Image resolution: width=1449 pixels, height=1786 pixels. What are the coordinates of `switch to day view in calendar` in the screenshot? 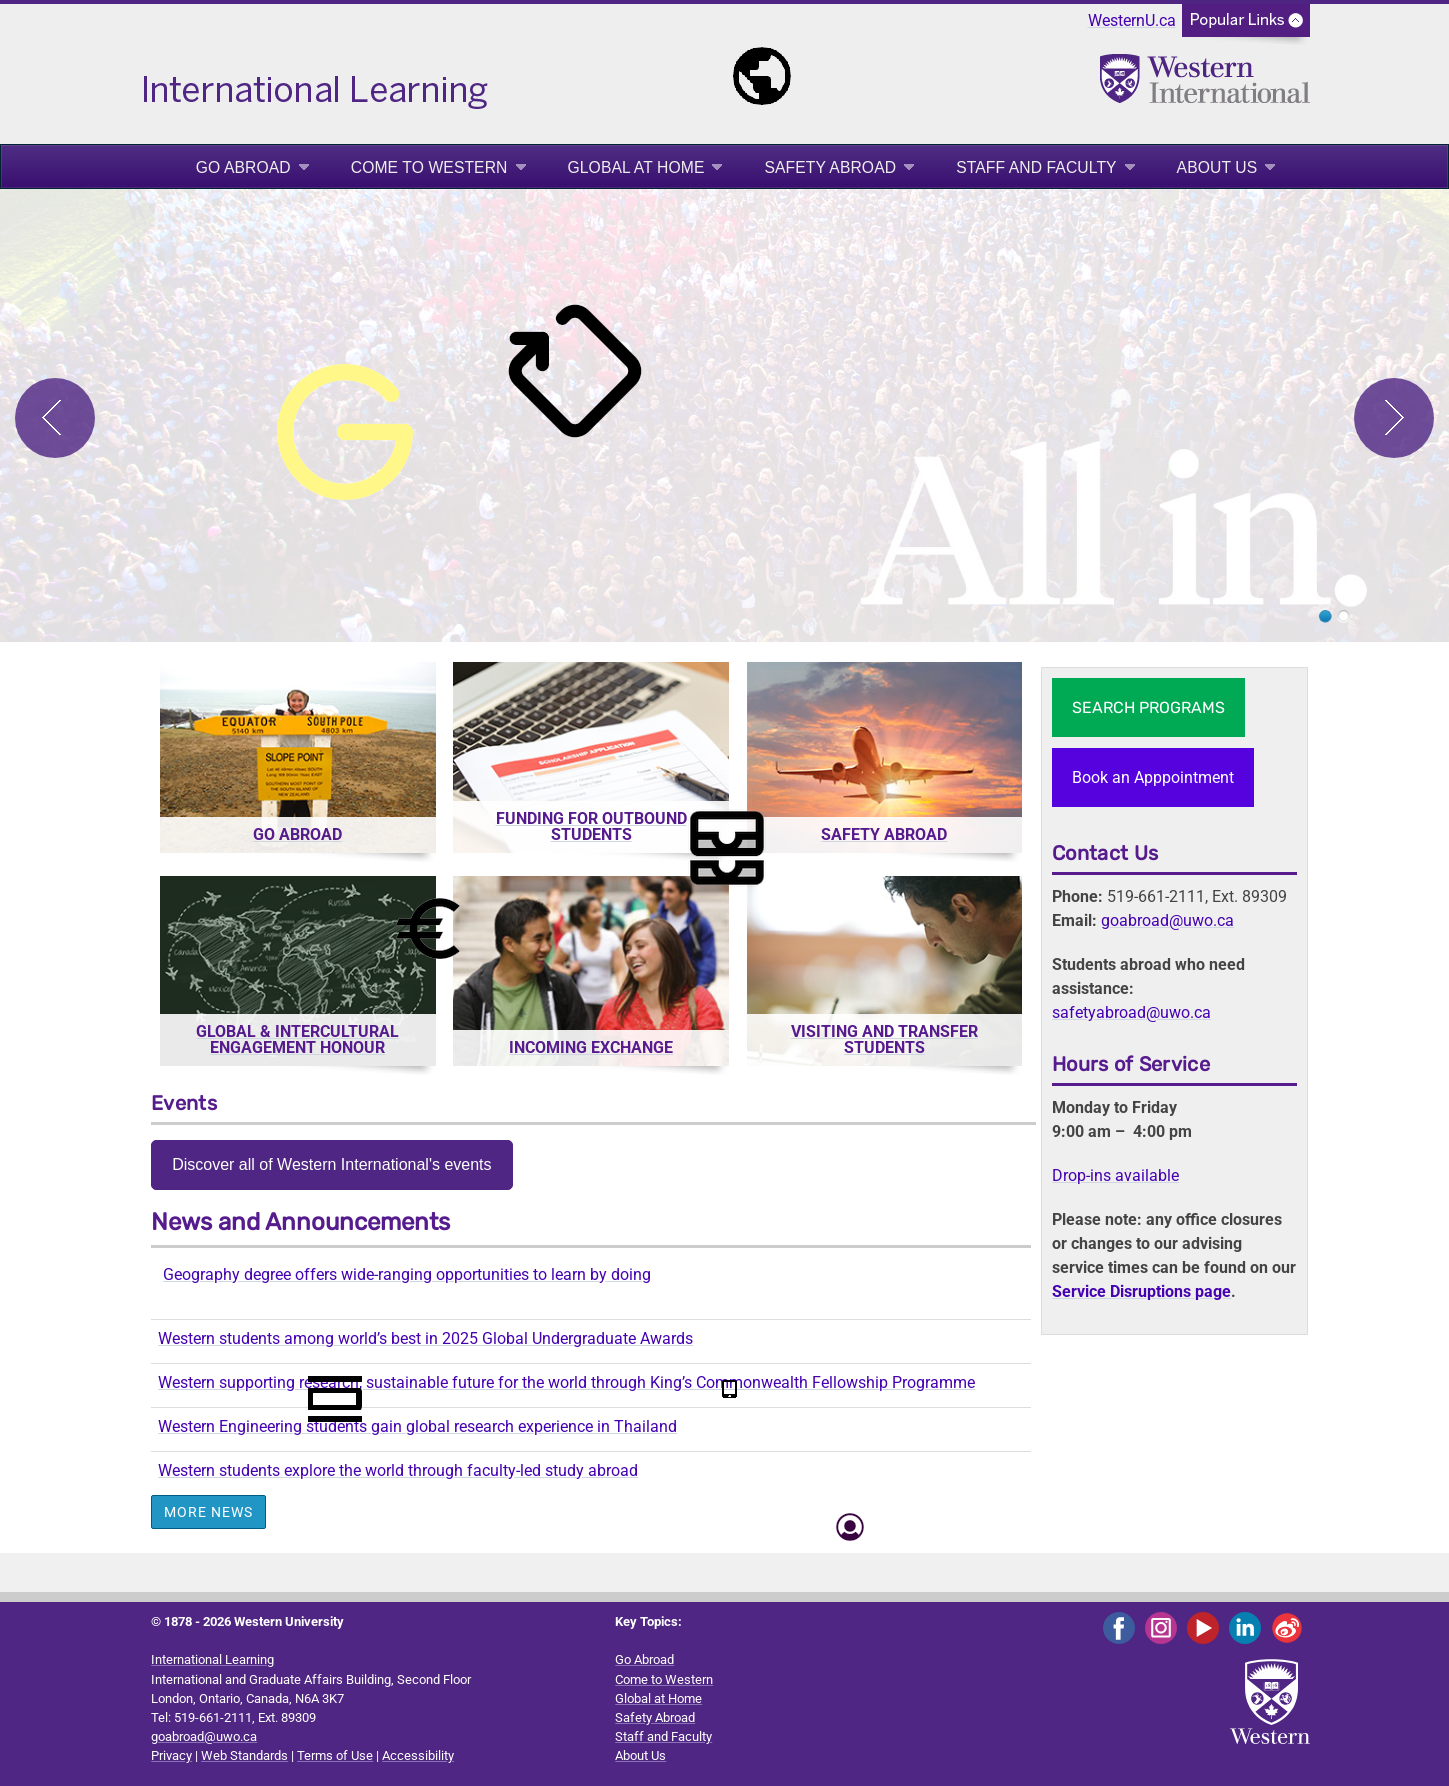 It's located at (336, 1399).